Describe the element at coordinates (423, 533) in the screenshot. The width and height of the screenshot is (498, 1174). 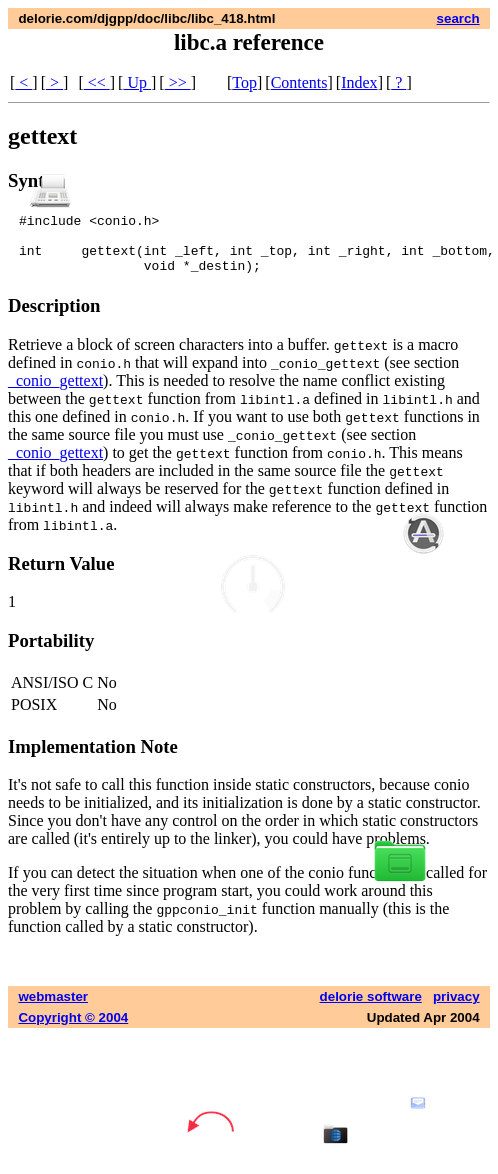
I see `open software updater to check for system updates` at that location.